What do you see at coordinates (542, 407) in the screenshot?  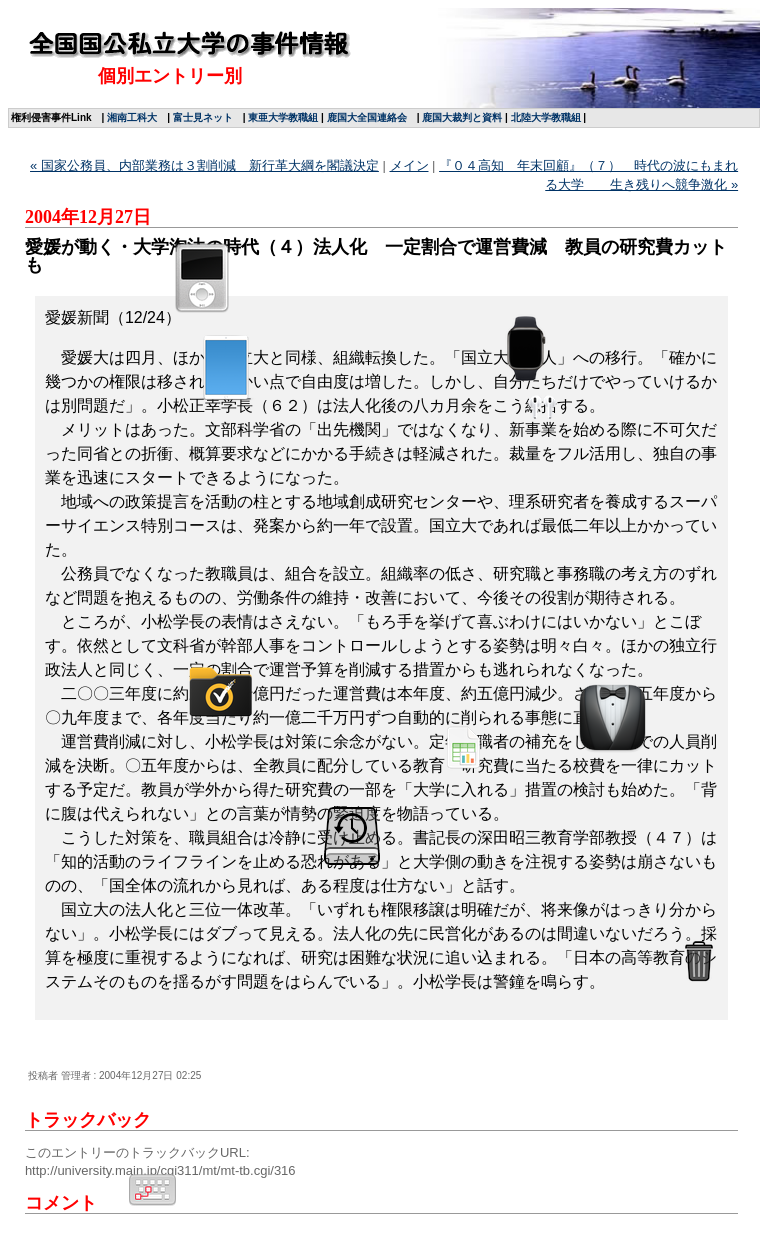 I see `connect bluetooth earbuds` at bounding box center [542, 407].